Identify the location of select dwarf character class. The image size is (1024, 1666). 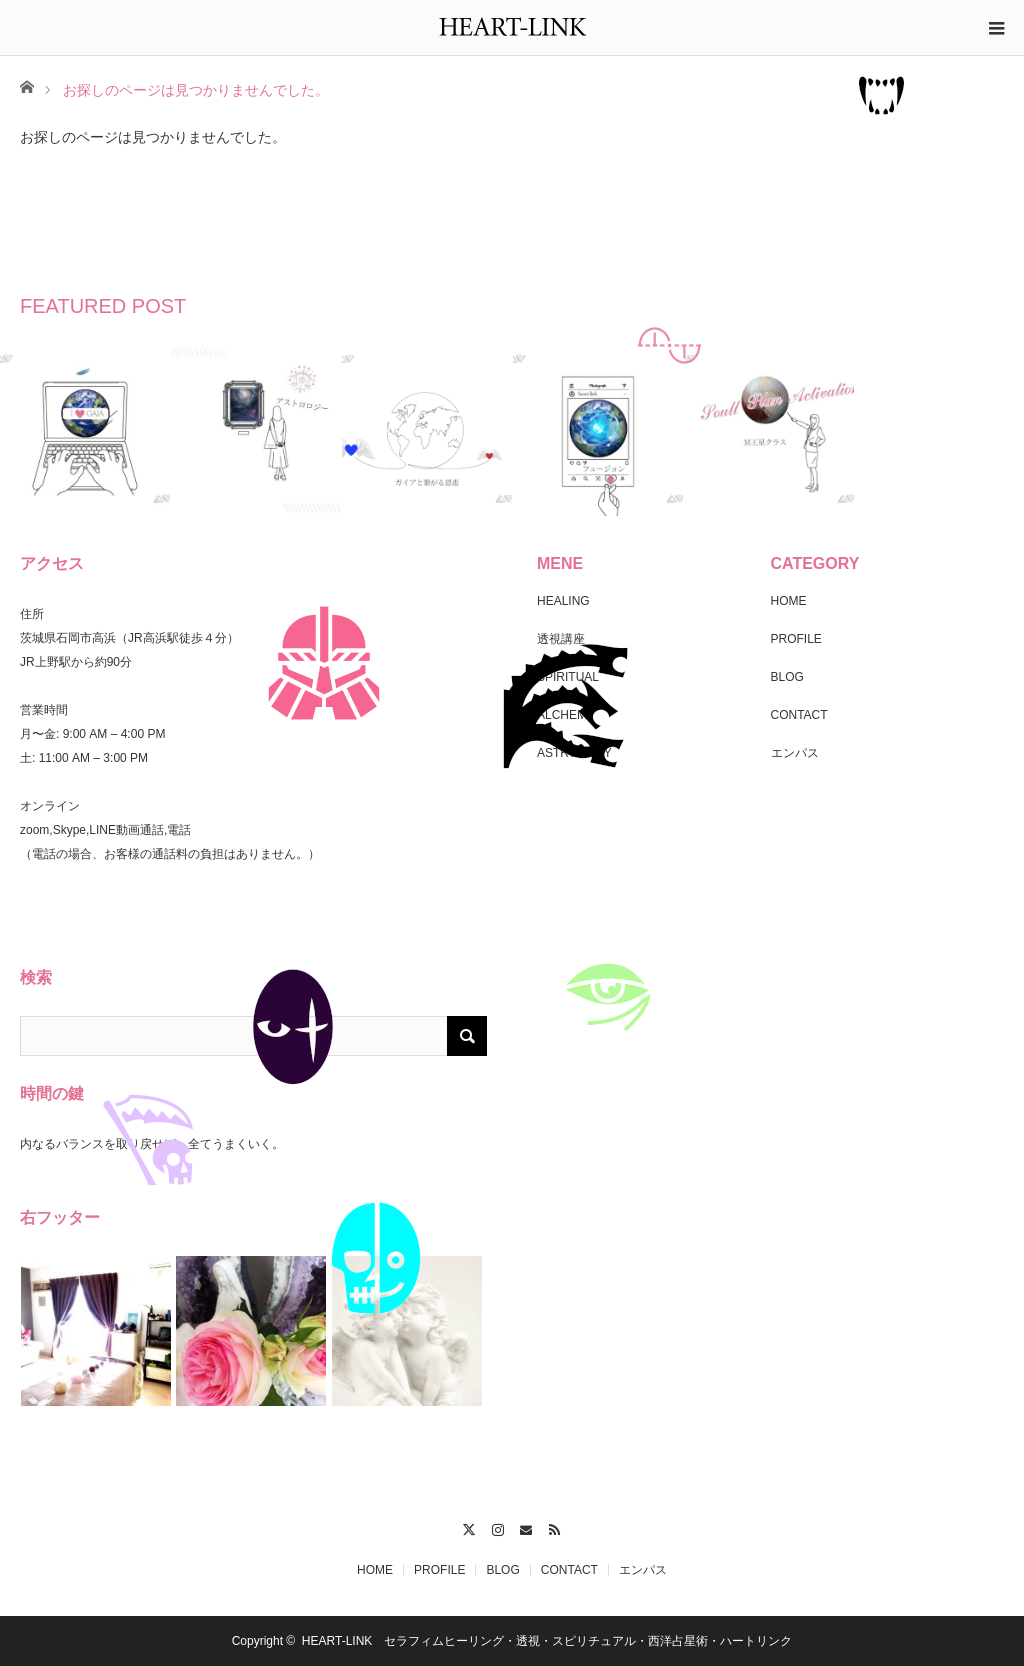
(324, 663).